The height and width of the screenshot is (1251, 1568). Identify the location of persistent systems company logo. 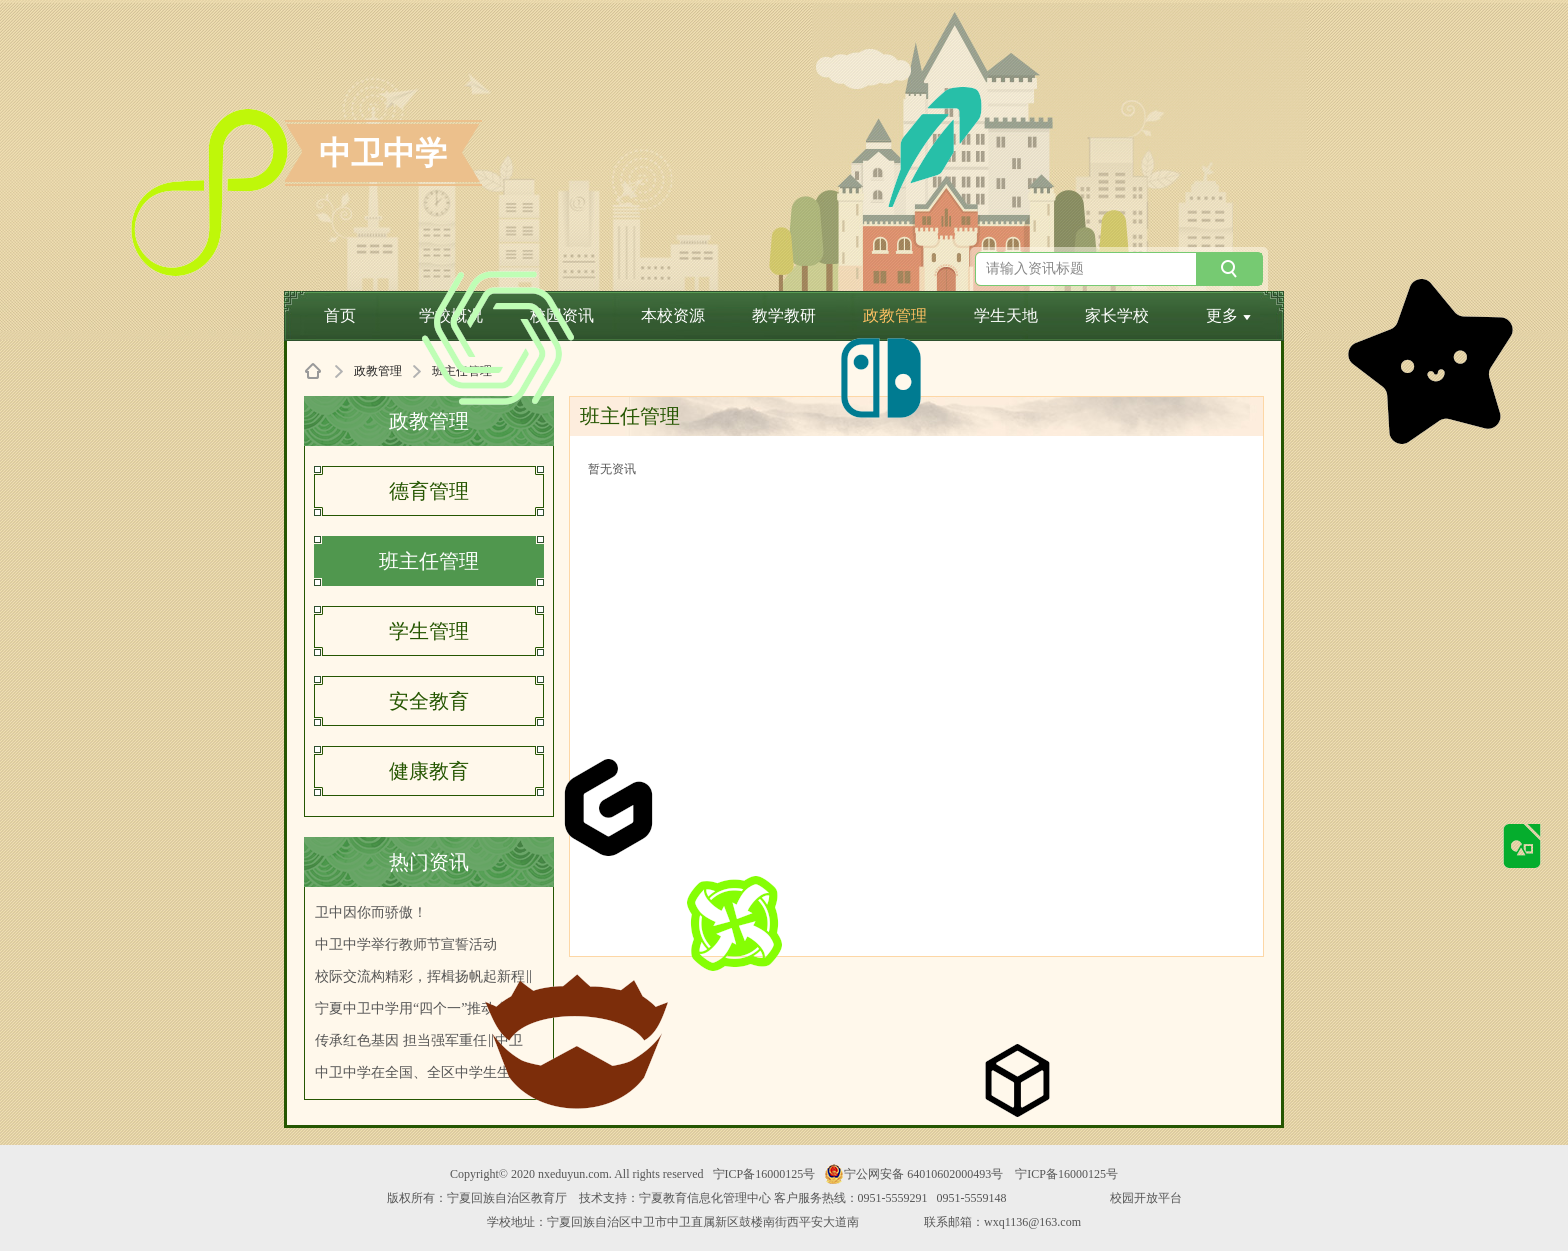
(209, 192).